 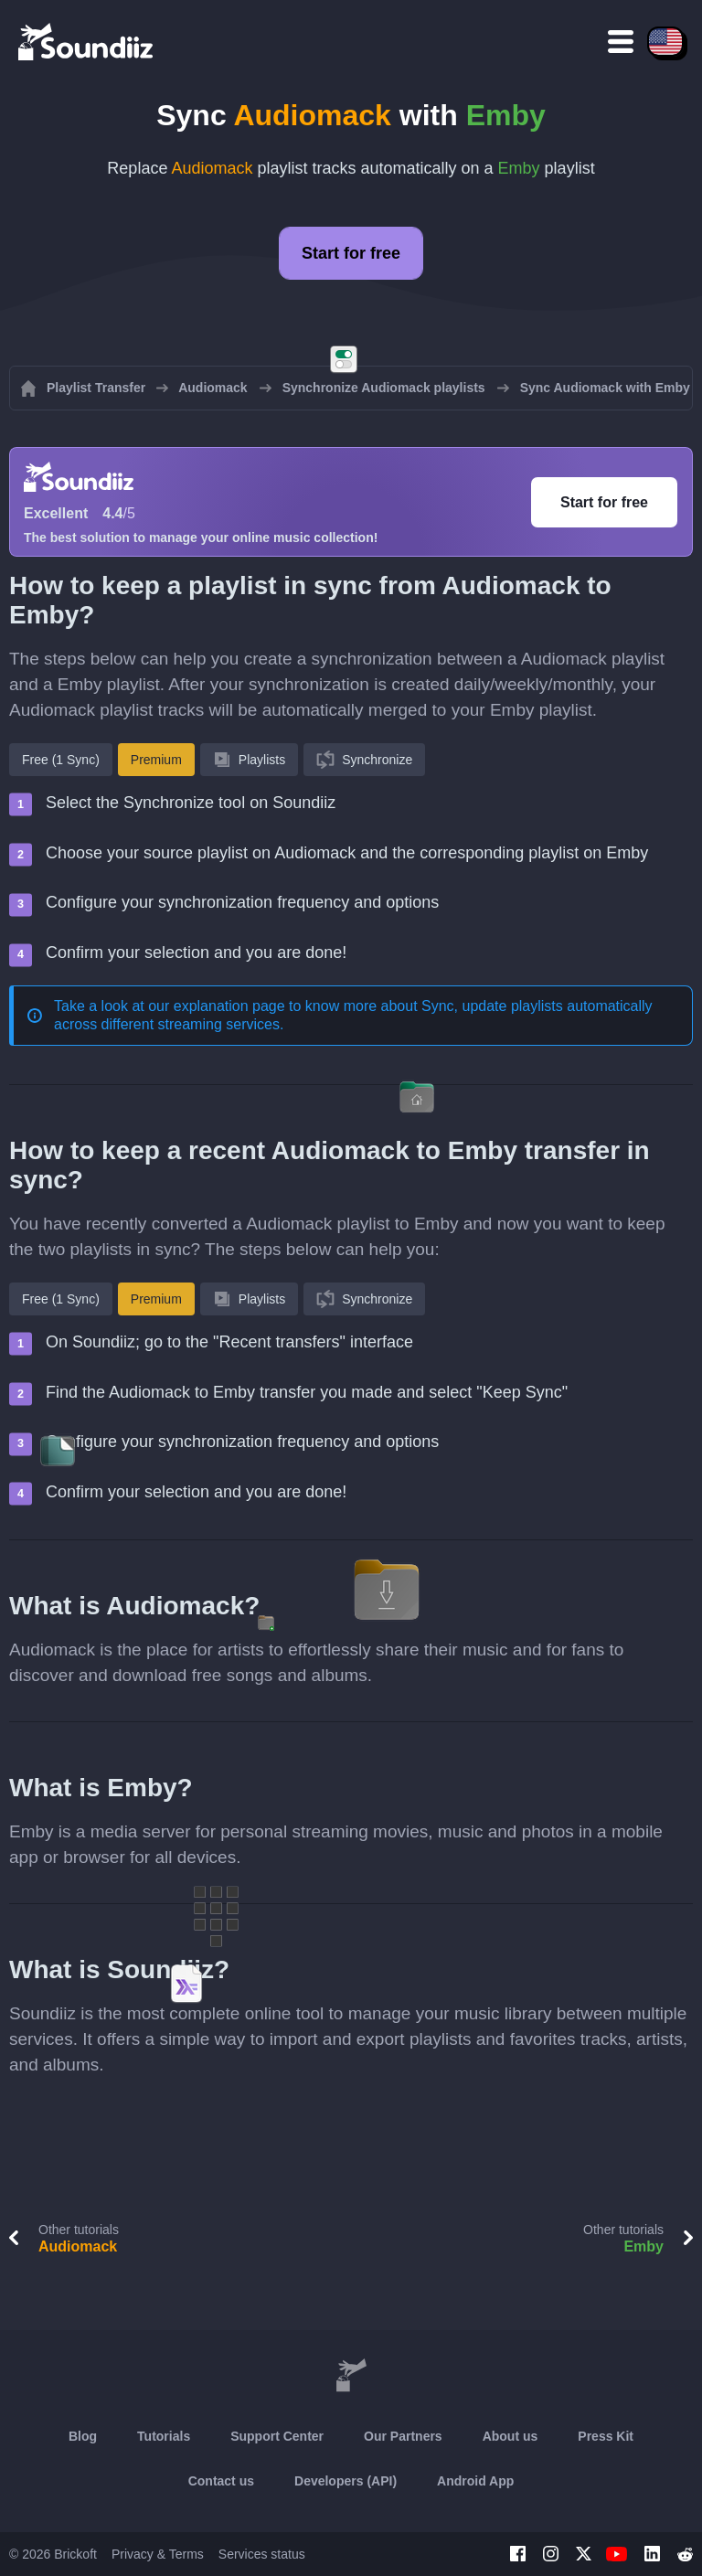 What do you see at coordinates (266, 1623) in the screenshot?
I see `create a new folder` at bounding box center [266, 1623].